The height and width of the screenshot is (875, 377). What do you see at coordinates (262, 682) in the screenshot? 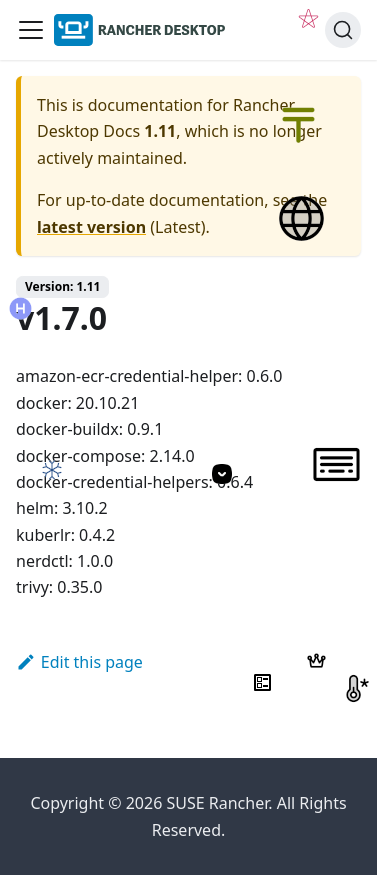
I see `view ballot or voting options` at bounding box center [262, 682].